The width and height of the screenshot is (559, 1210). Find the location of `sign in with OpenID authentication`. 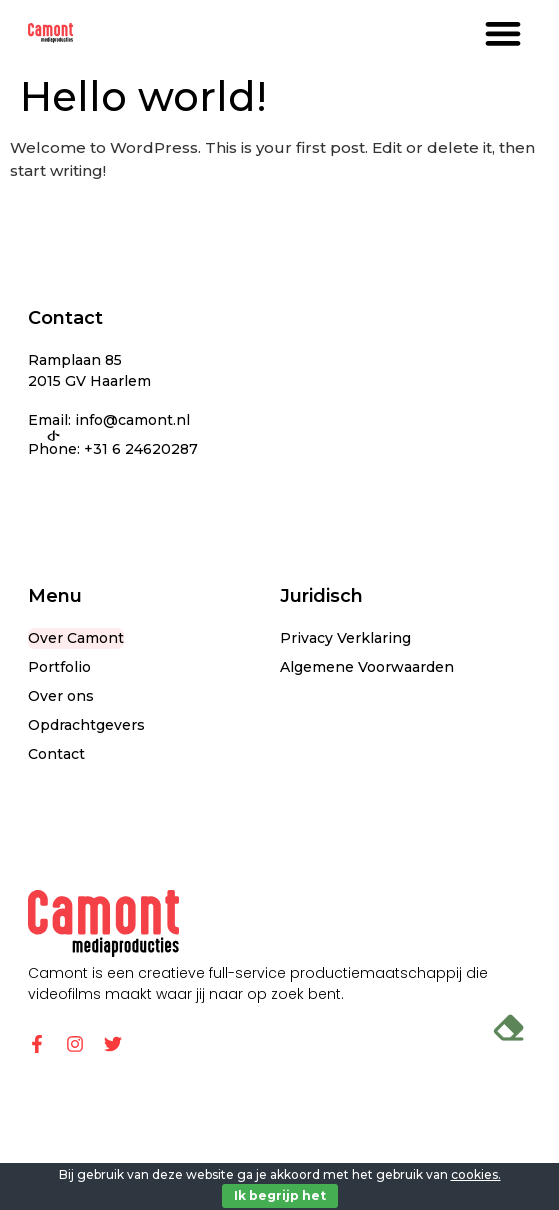

sign in with OpenID authentication is located at coordinates (53, 435).